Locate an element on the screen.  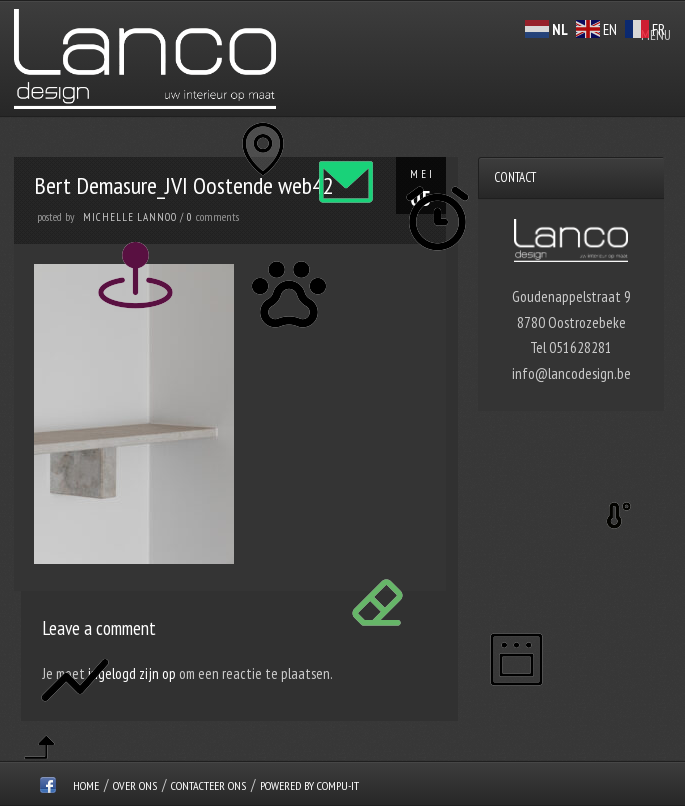
access pet-related features or settings is located at coordinates (289, 293).